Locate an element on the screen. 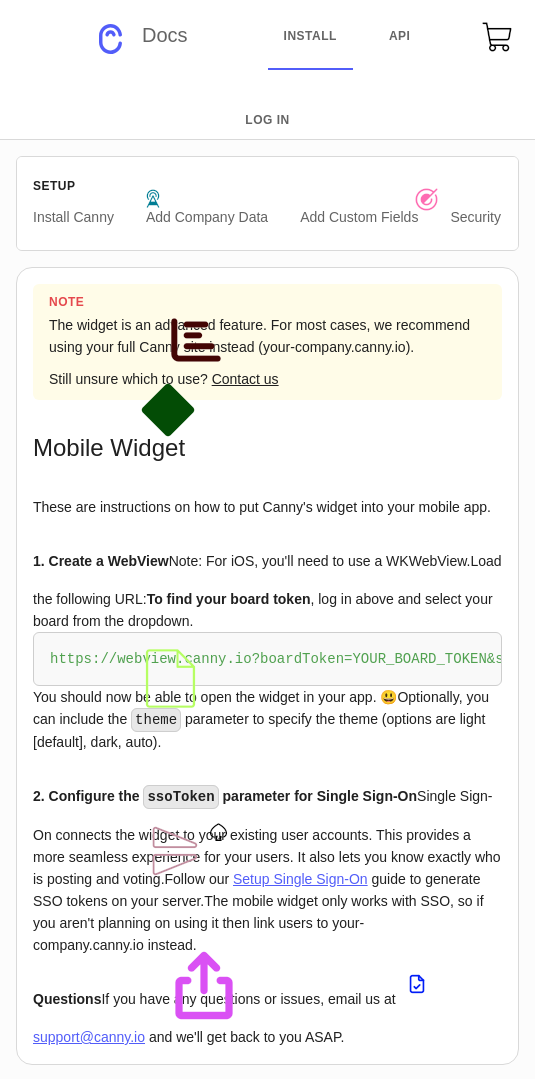  export or share content to another app is located at coordinates (204, 988).